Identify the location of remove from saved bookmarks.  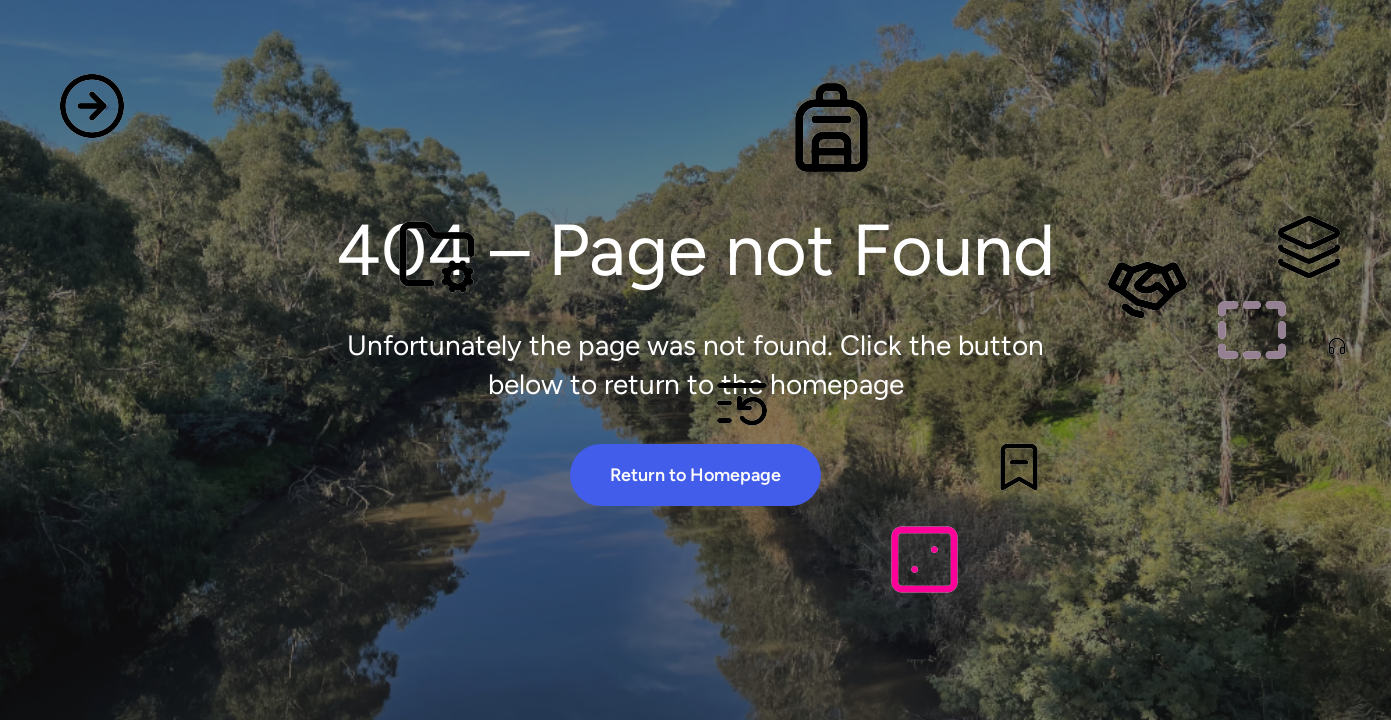
(1019, 467).